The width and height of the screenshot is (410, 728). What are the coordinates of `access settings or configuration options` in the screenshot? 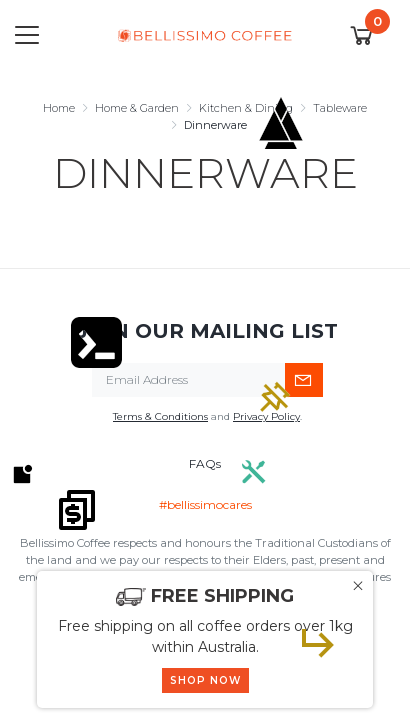 It's located at (254, 472).